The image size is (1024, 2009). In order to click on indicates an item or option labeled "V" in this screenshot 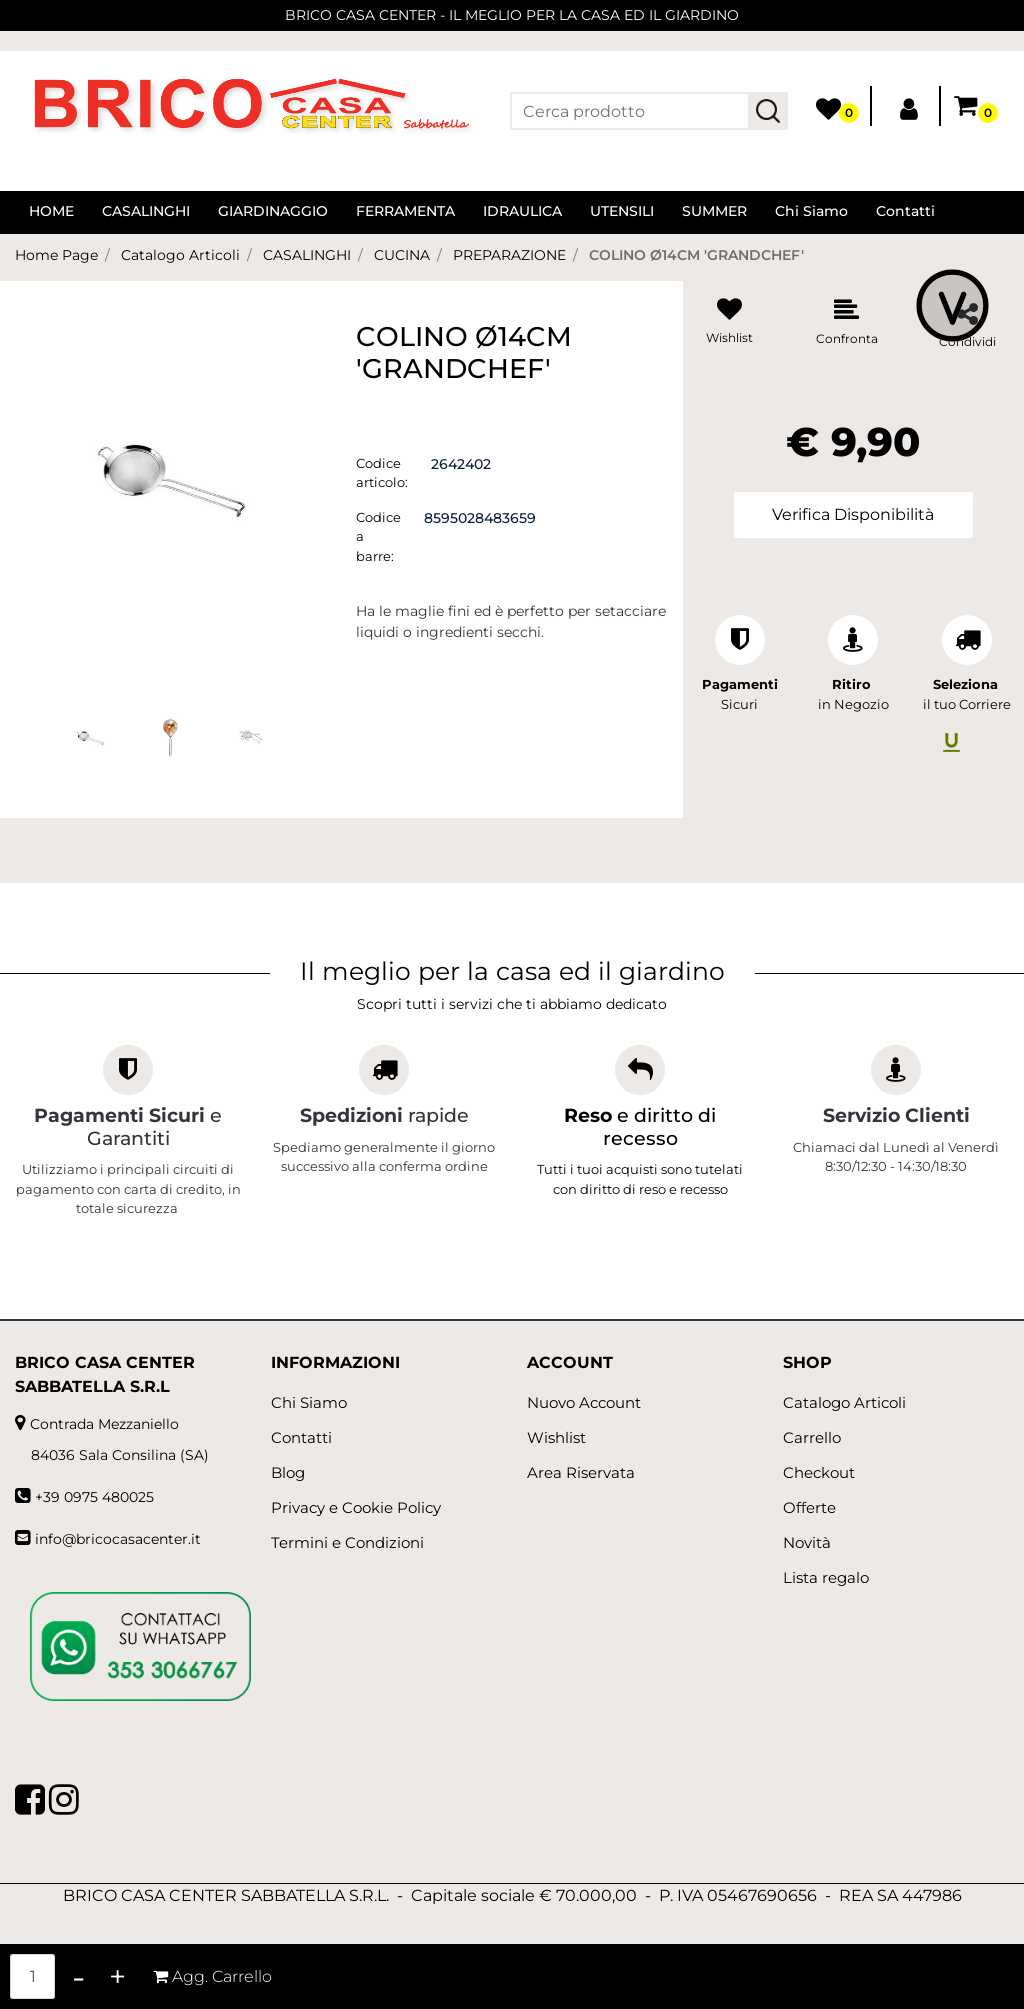, I will do `click(952, 305)`.